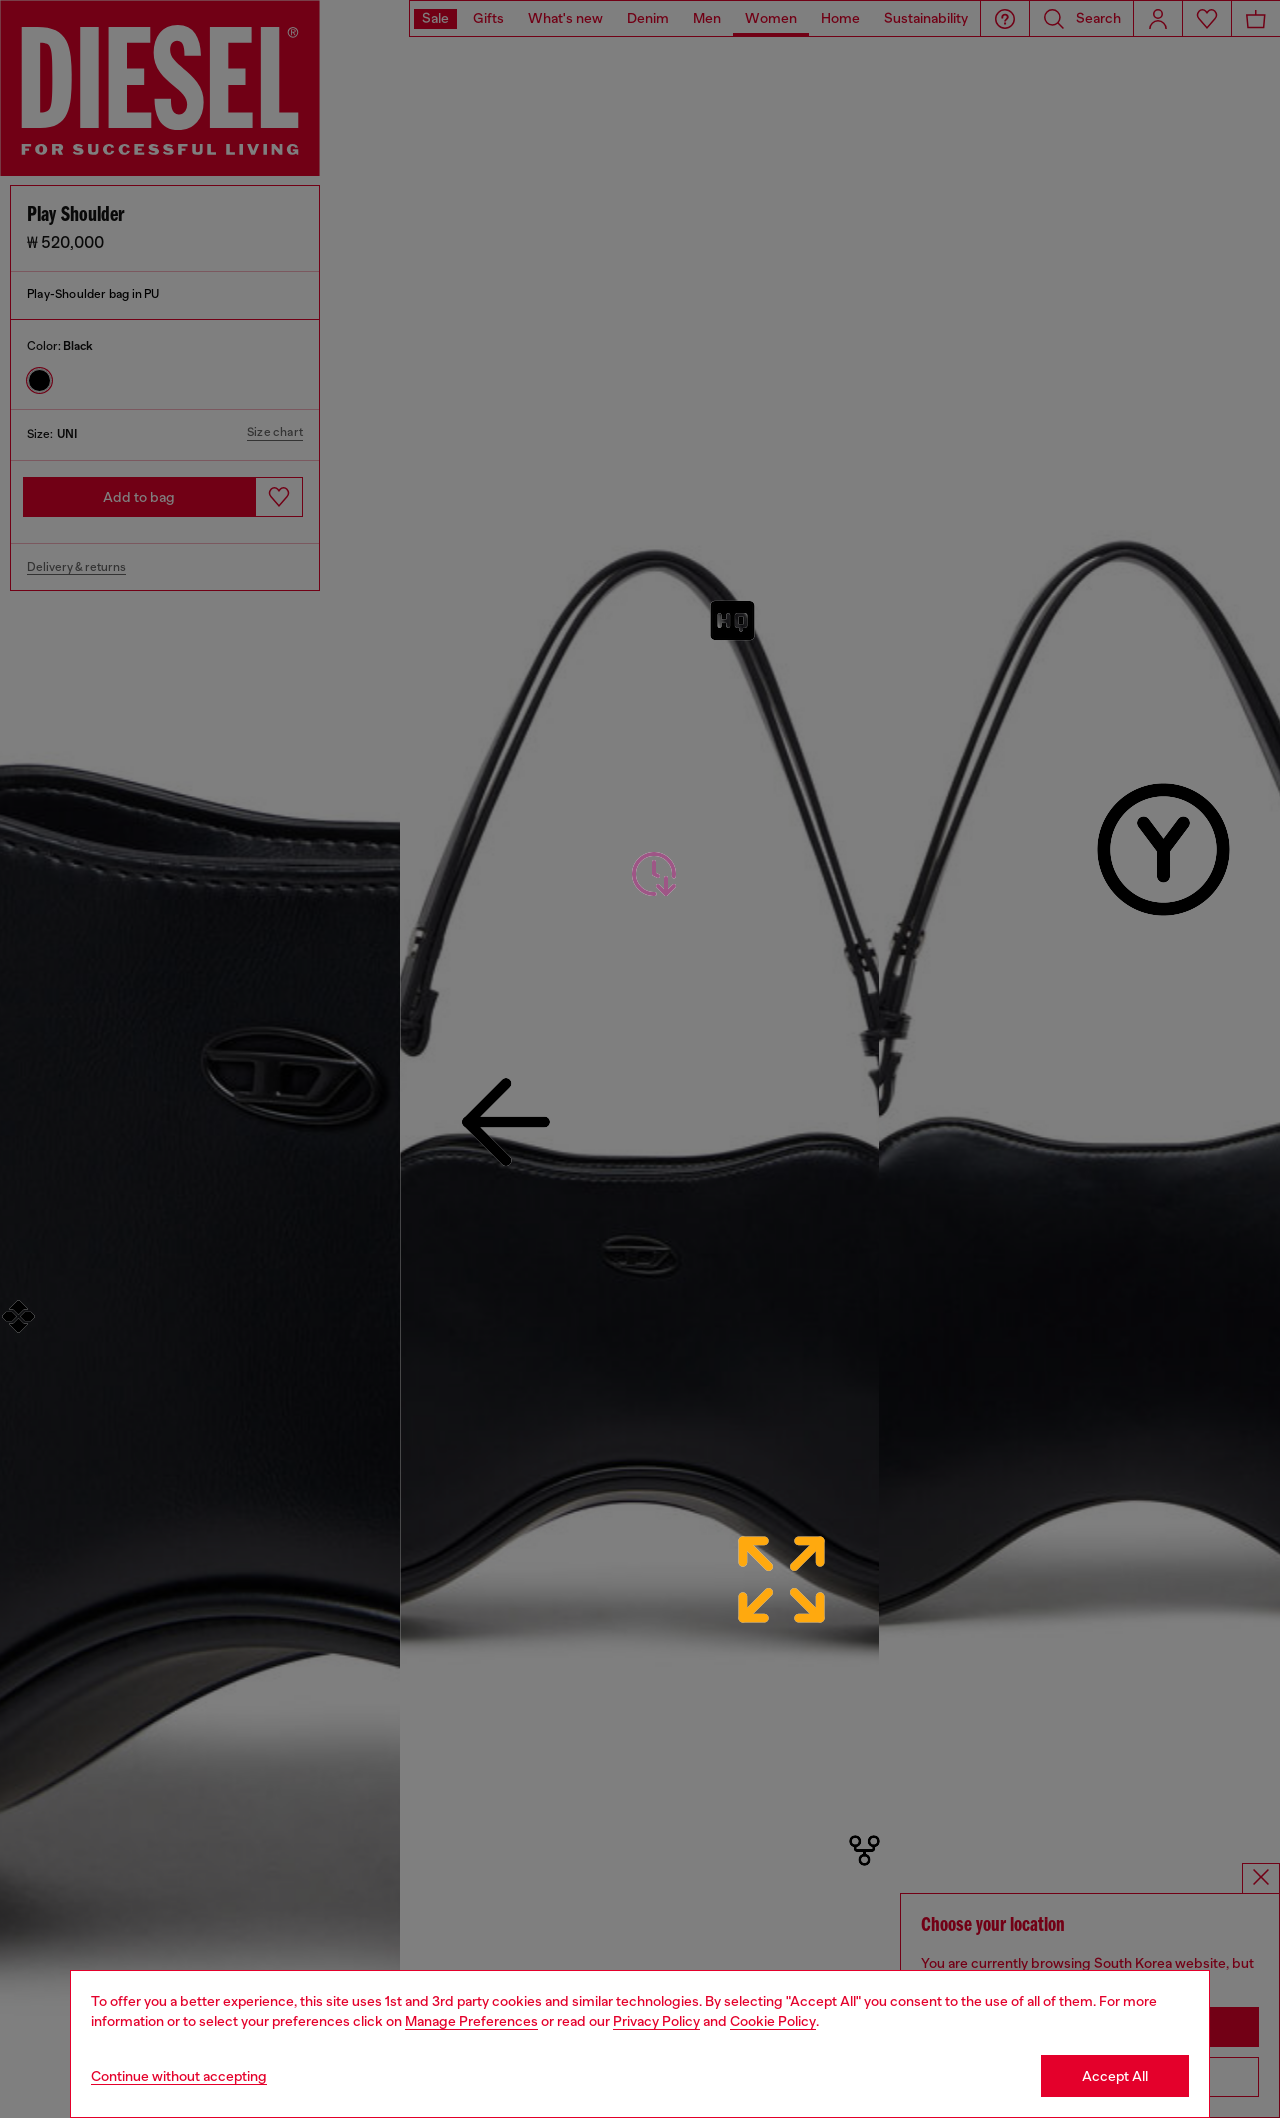  What do you see at coordinates (1163, 849) in the screenshot?
I see `xbox controller Y button indicator` at bounding box center [1163, 849].